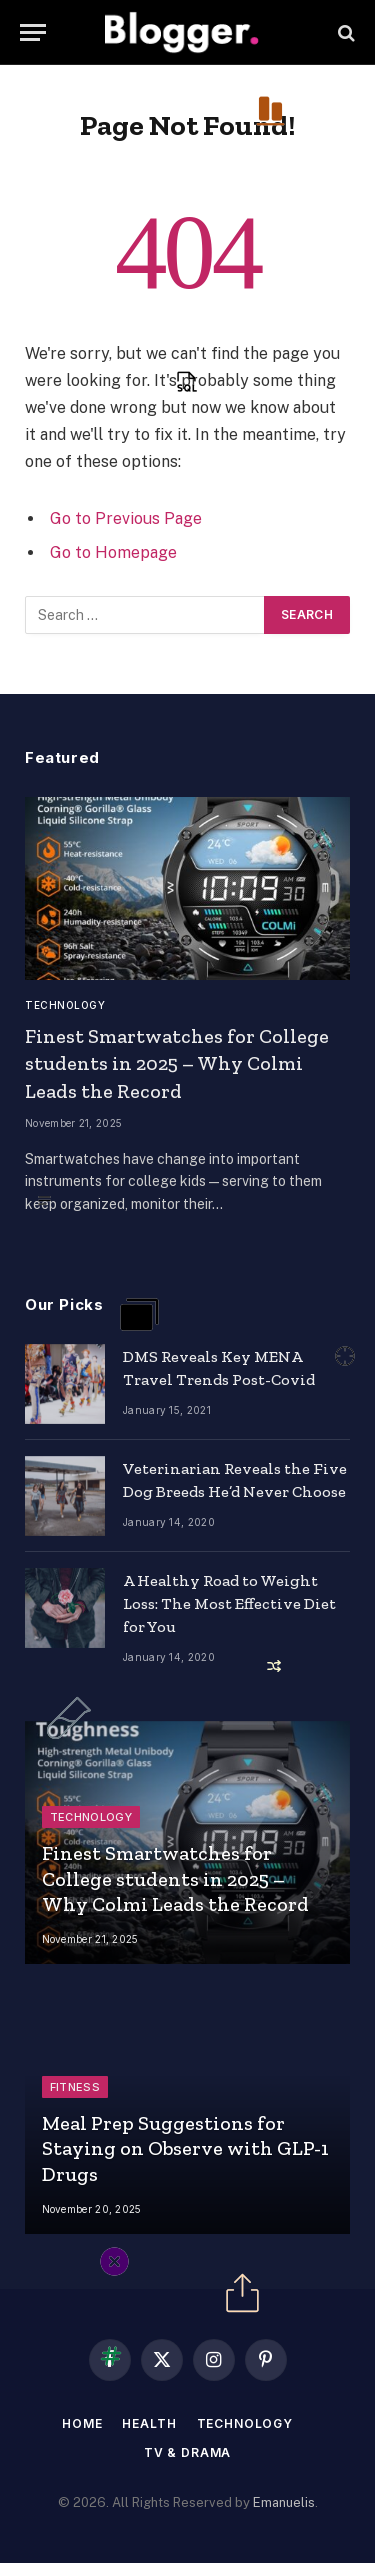  What do you see at coordinates (114, 2261) in the screenshot?
I see `close or dismiss a dialog` at bounding box center [114, 2261].